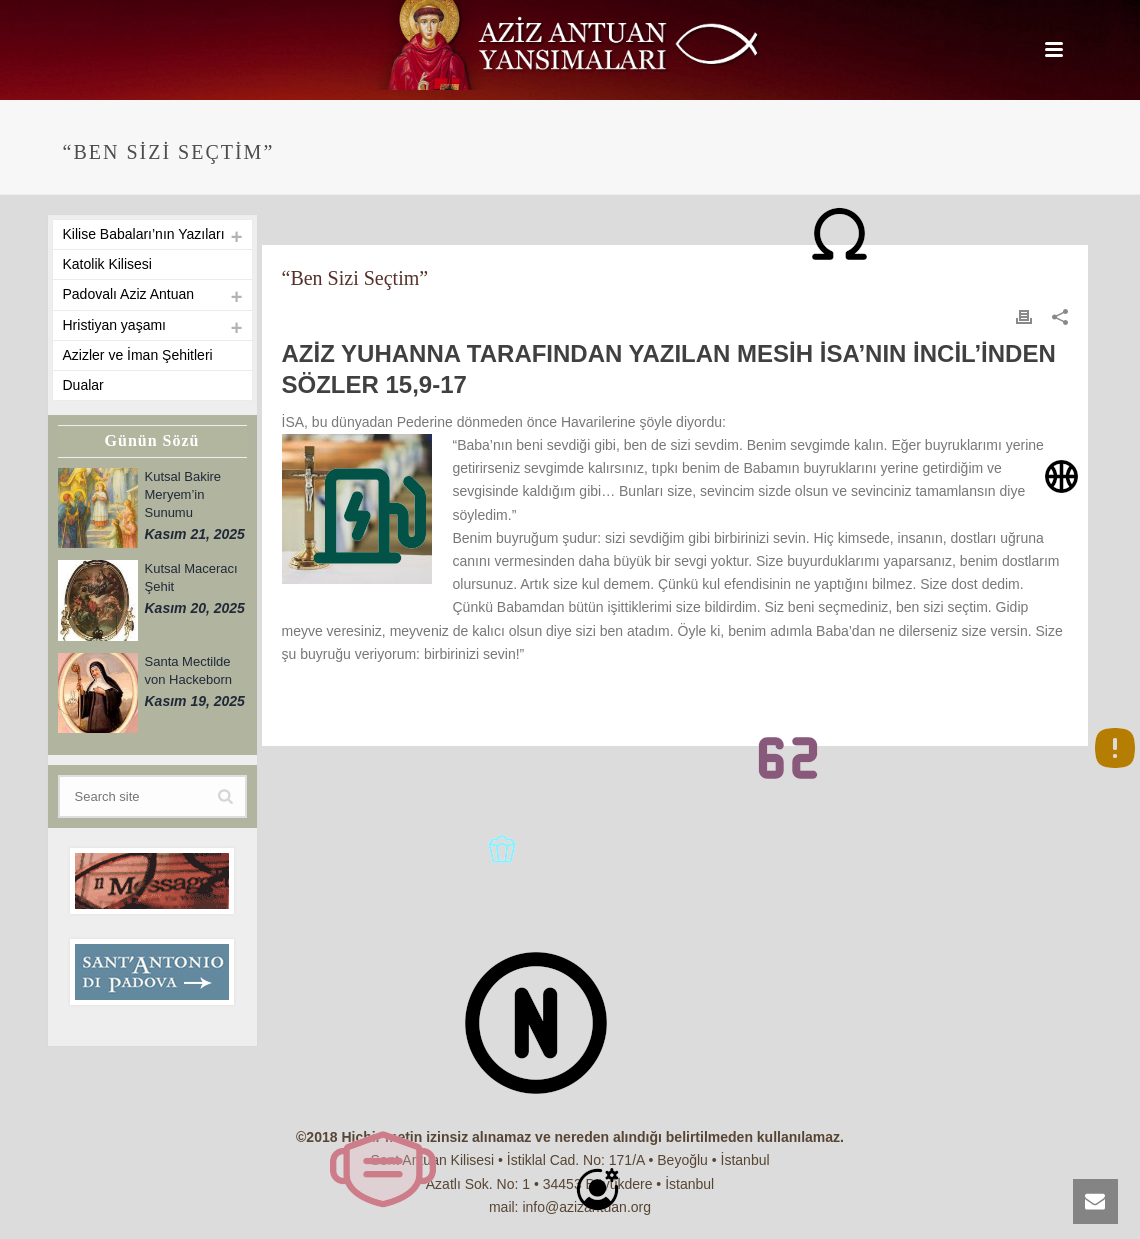 Image resolution: width=1140 pixels, height=1239 pixels. Describe the element at coordinates (536, 1023) in the screenshot. I see `indicates a north direction marker on a map or compass` at that location.